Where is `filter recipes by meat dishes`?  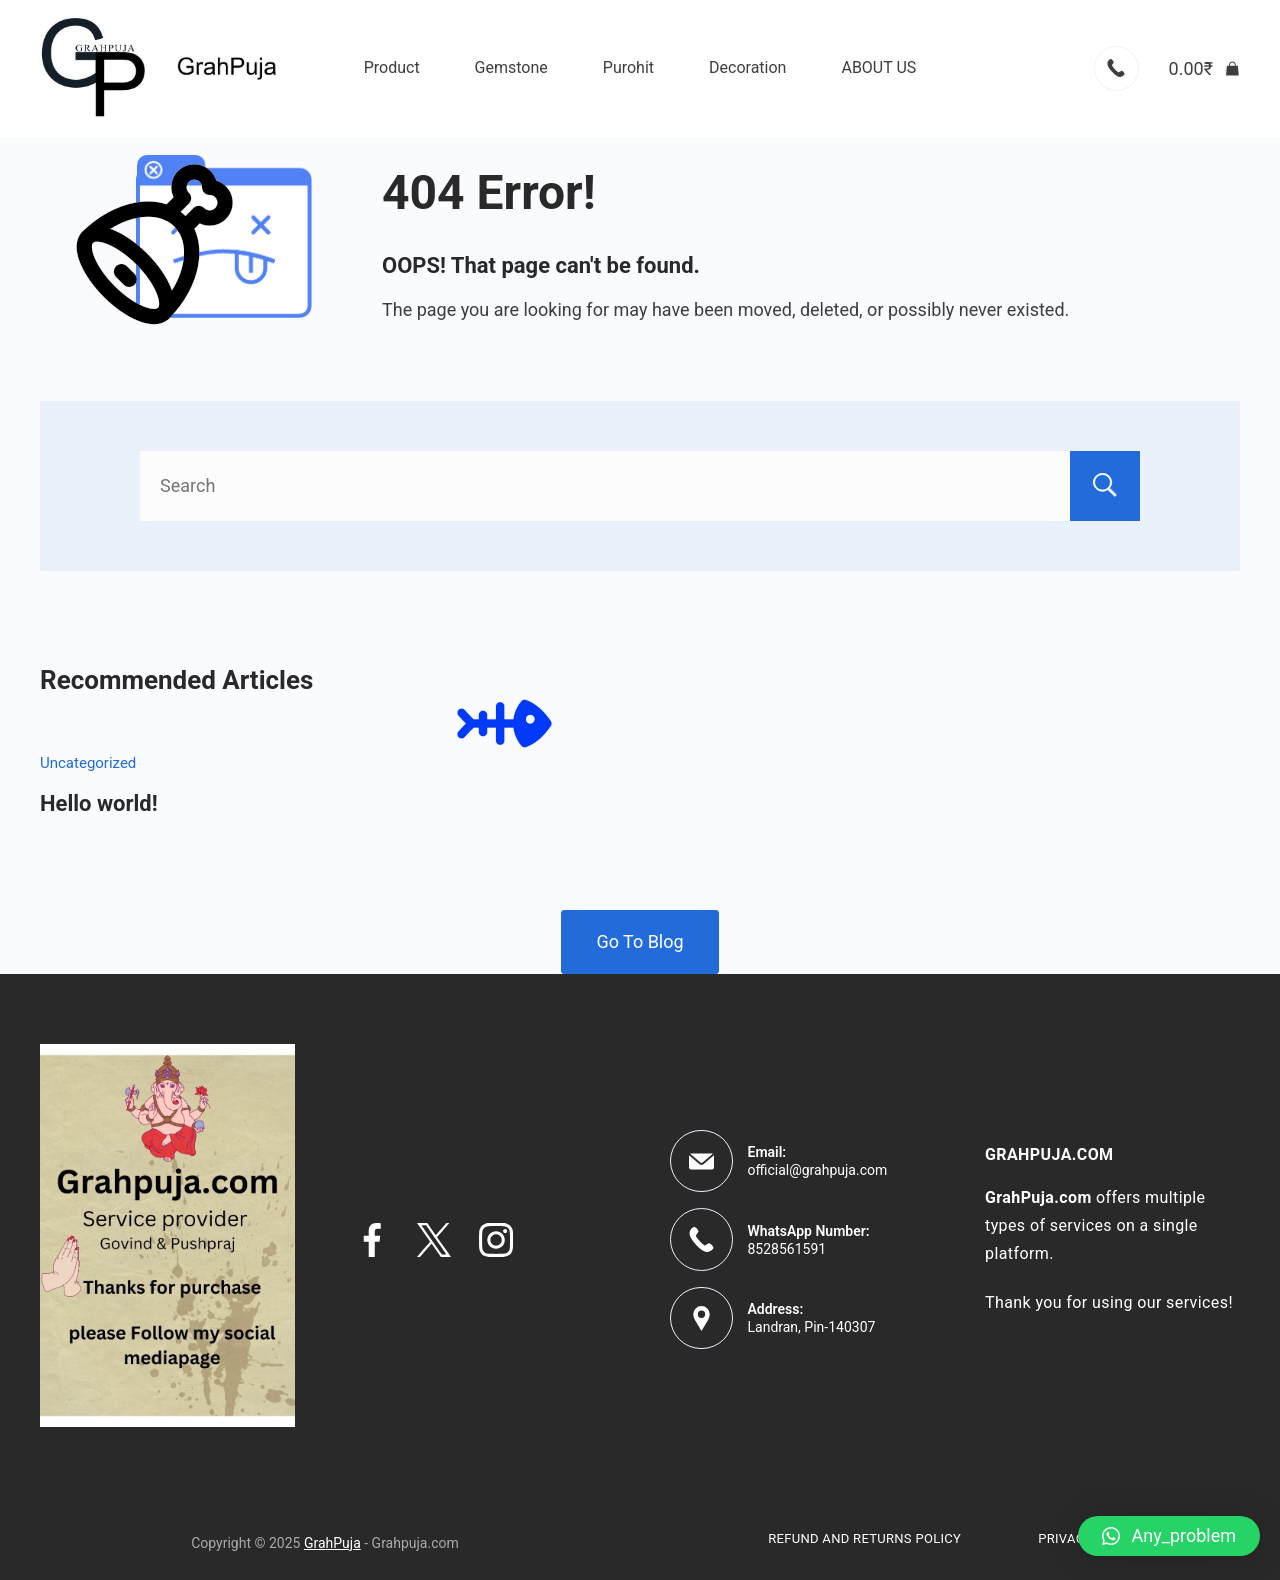 filter recipes by meat dishes is located at coordinates (156, 241).